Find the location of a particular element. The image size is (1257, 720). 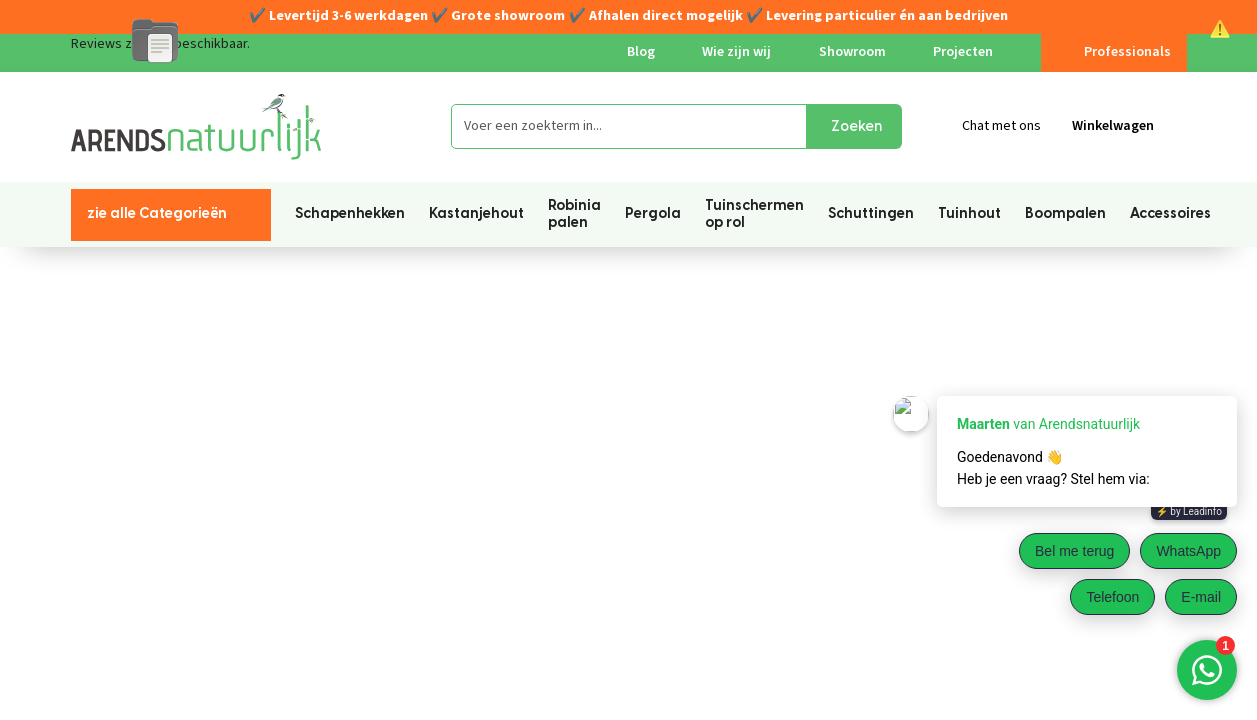

open a file from your documents is located at coordinates (155, 40).